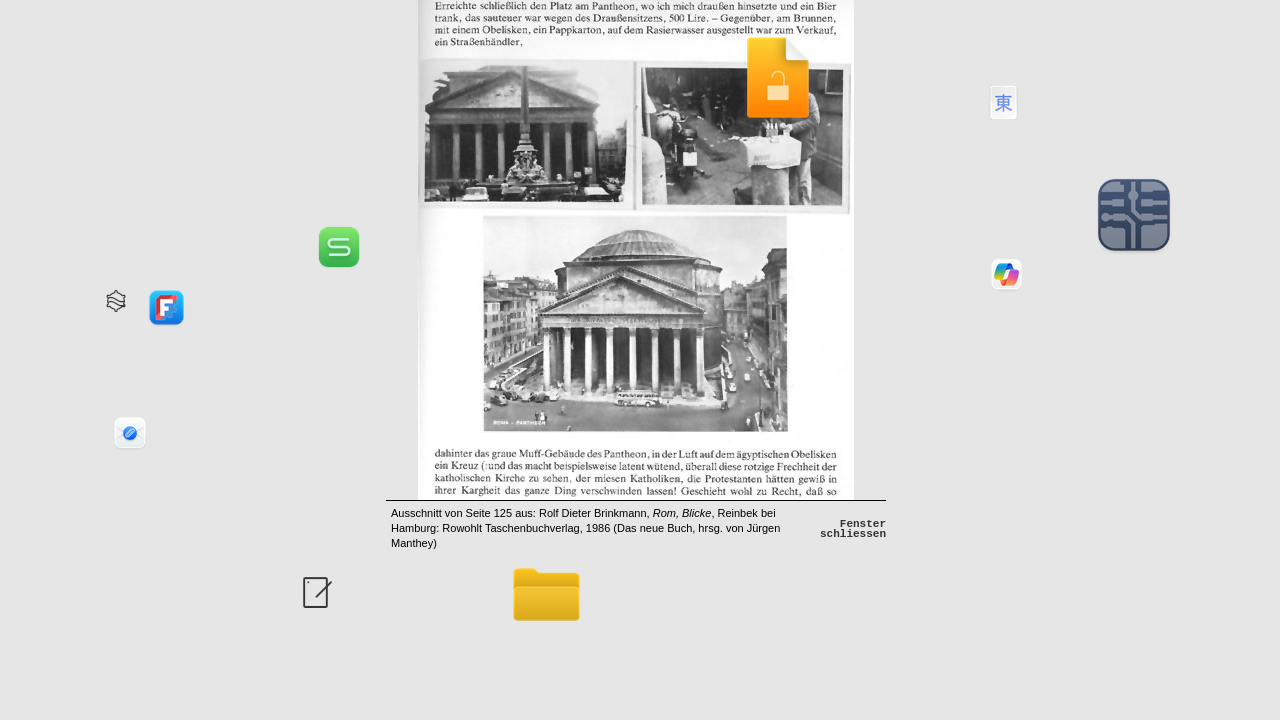 The height and width of the screenshot is (720, 1280). I want to click on open FreeCAD application, so click(166, 307).